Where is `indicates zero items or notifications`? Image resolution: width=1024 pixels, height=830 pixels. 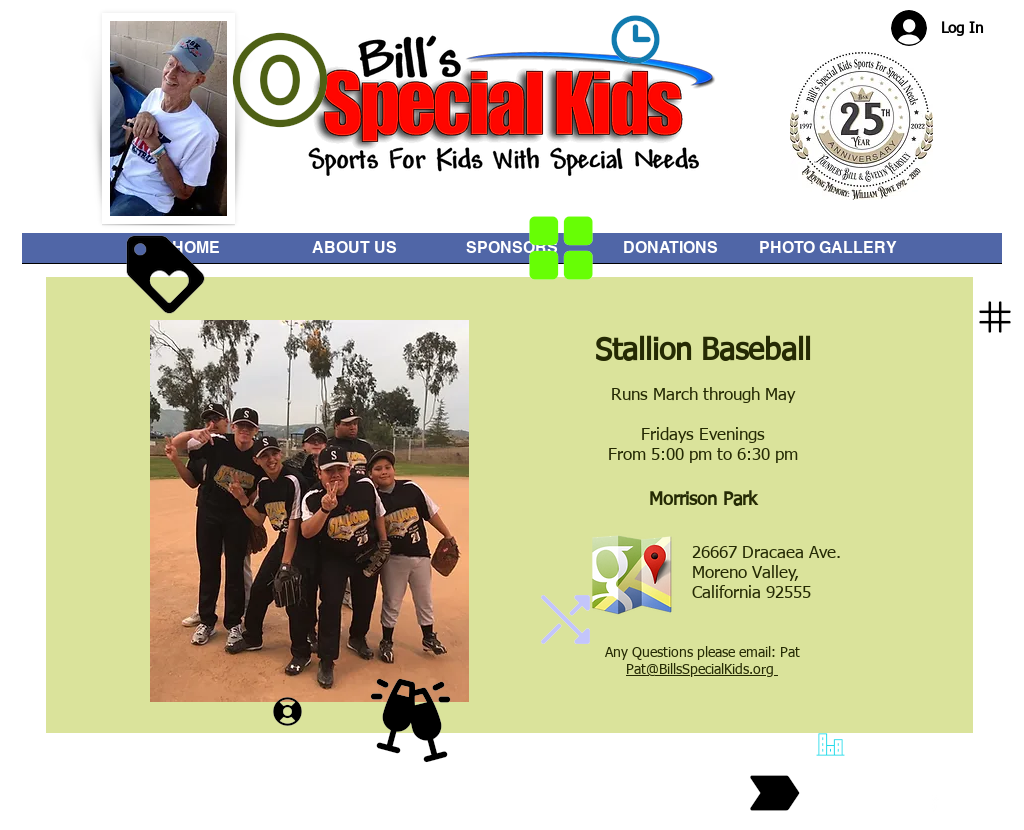 indicates zero items or notifications is located at coordinates (280, 80).